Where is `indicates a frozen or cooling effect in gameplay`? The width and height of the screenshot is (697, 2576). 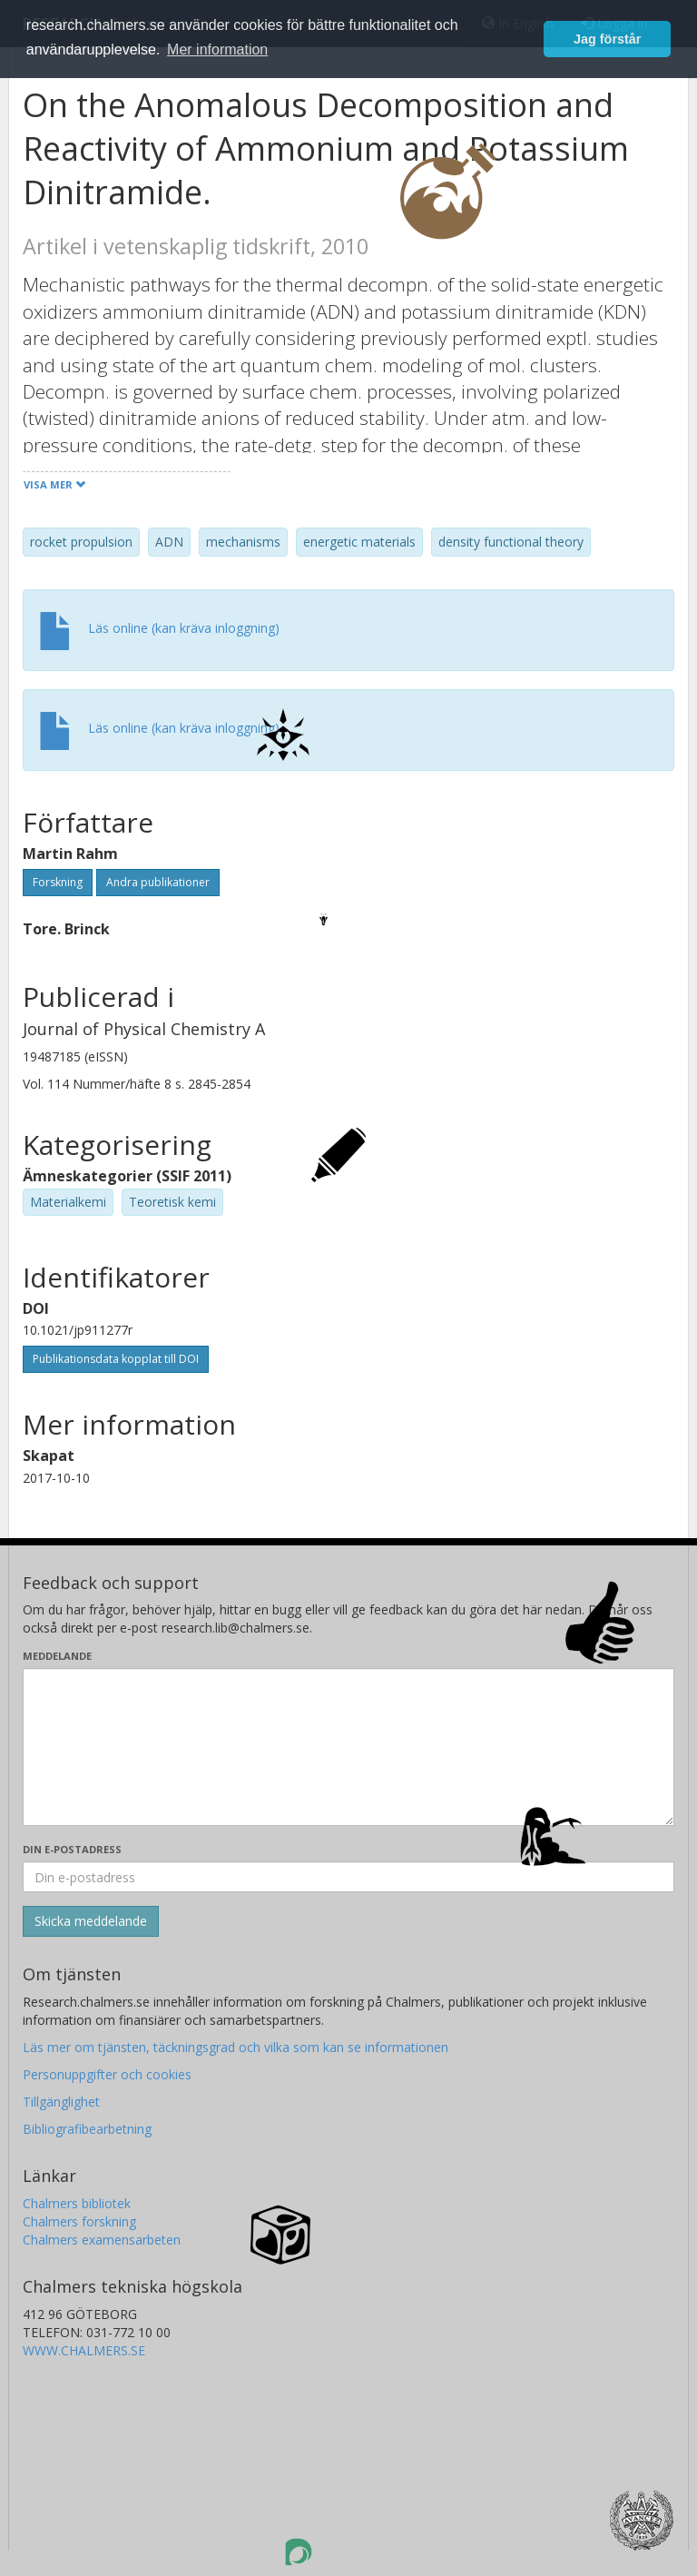 indicates a frozen or cooling effect in gameplay is located at coordinates (280, 2235).